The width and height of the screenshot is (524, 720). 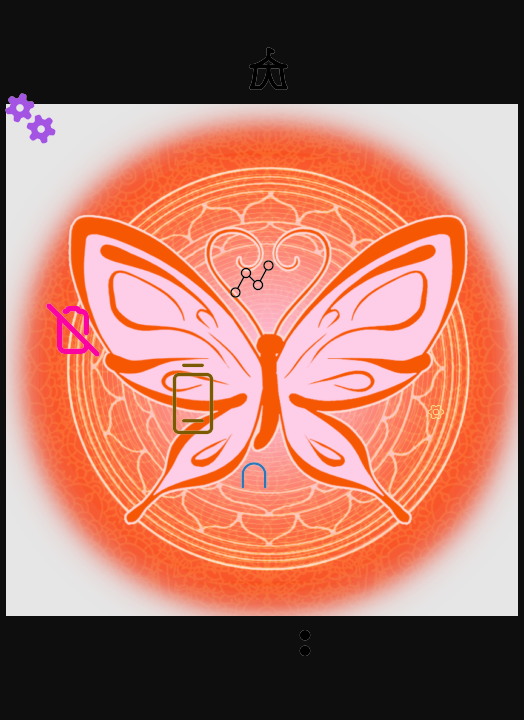 What do you see at coordinates (436, 412) in the screenshot?
I see `access settings or preferences` at bounding box center [436, 412].